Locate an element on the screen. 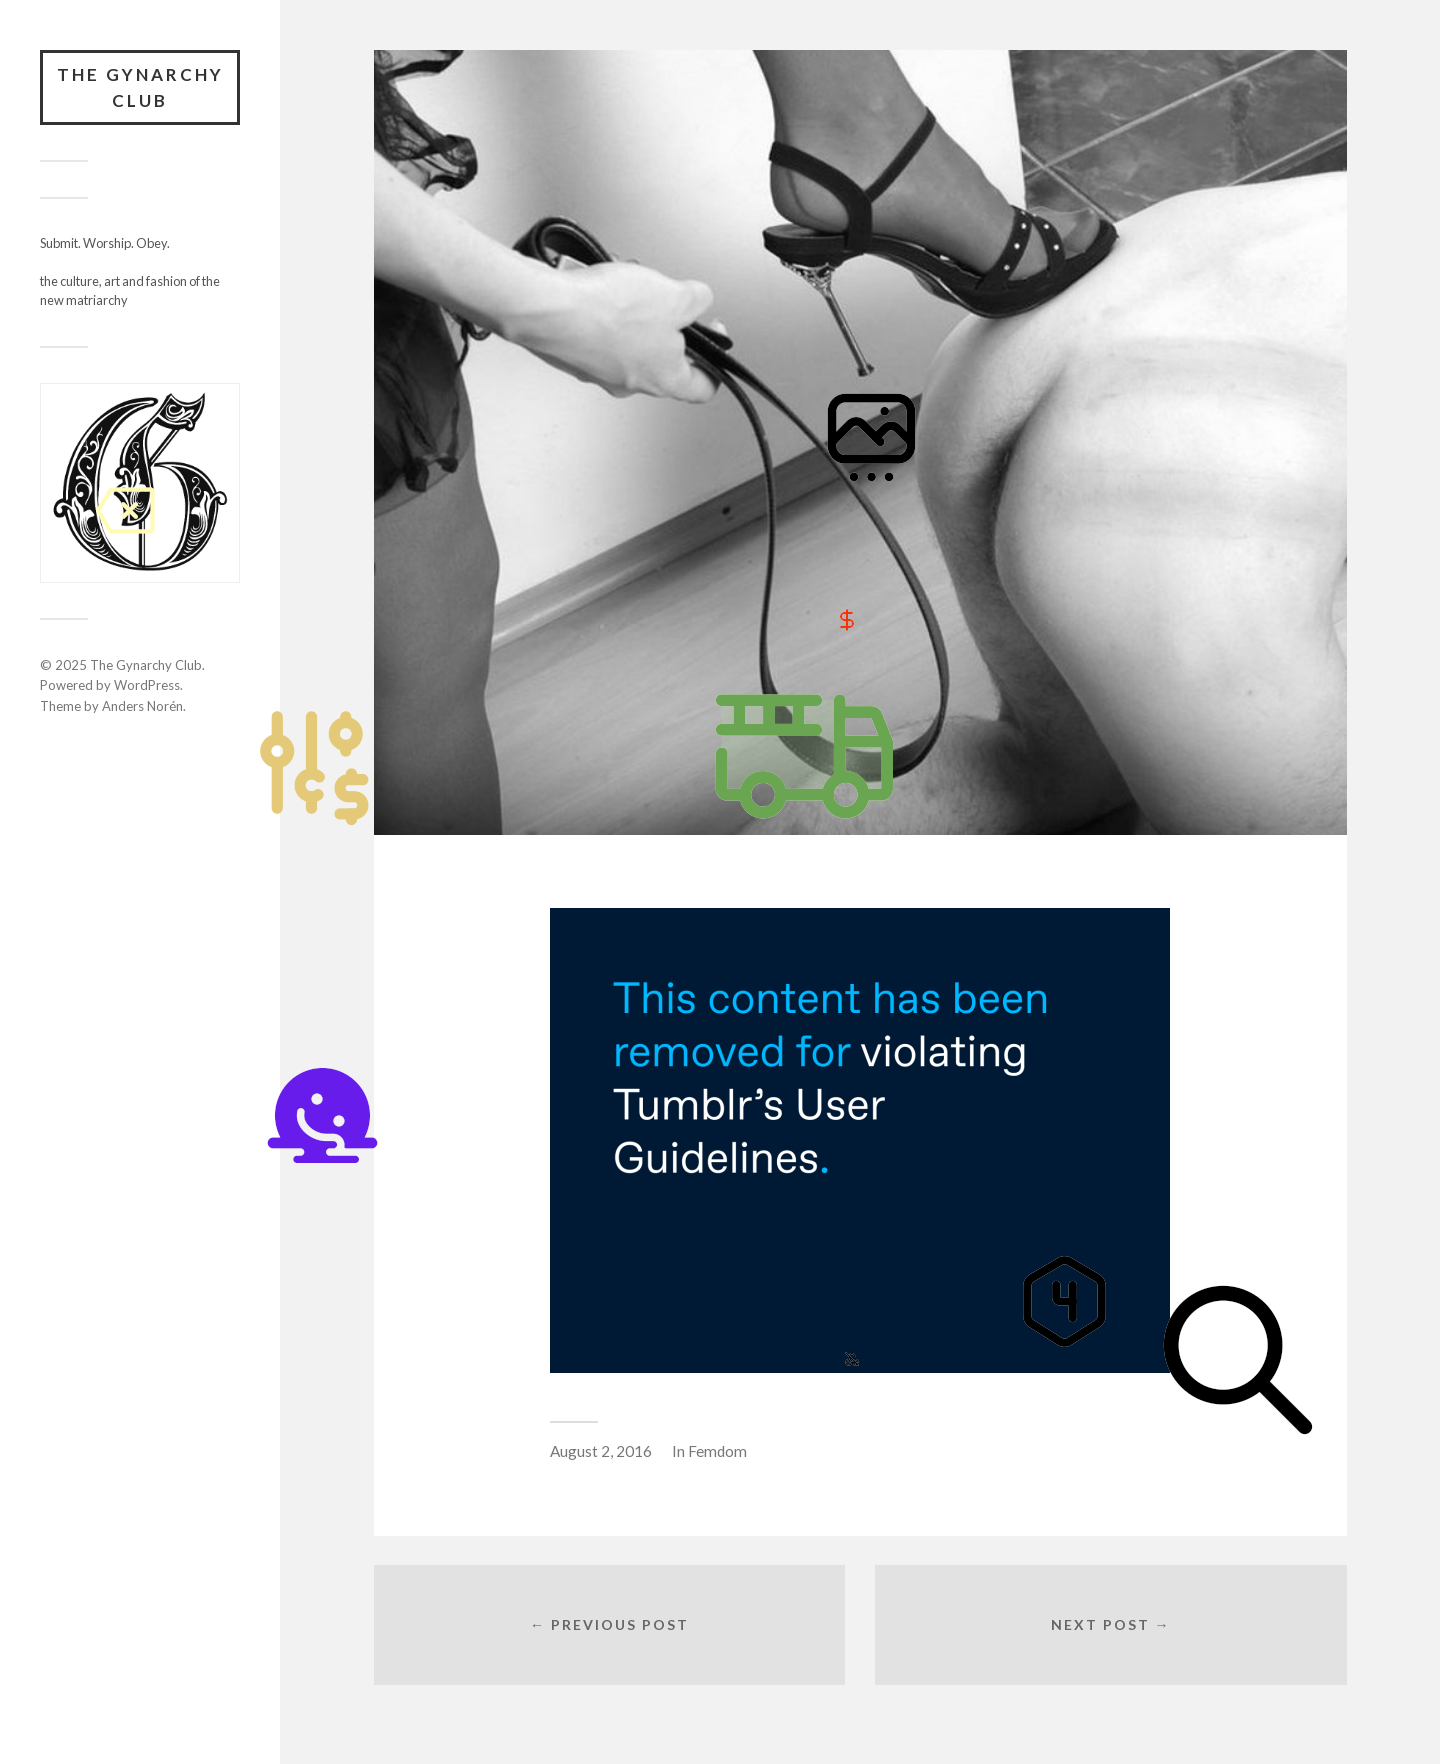 The width and height of the screenshot is (1440, 1764). adjust pricing or cost settings is located at coordinates (311, 762).